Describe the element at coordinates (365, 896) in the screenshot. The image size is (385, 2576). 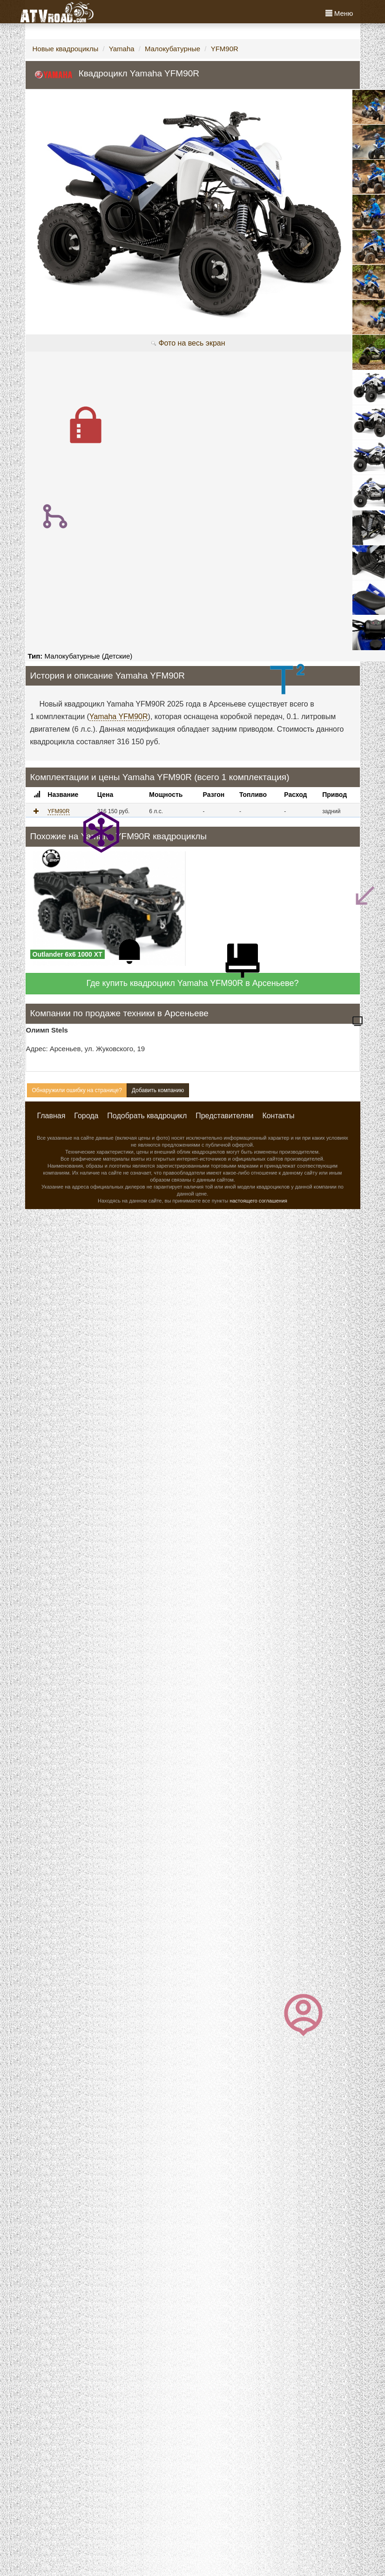
I see `navigate back and down in a hierarchy` at that location.